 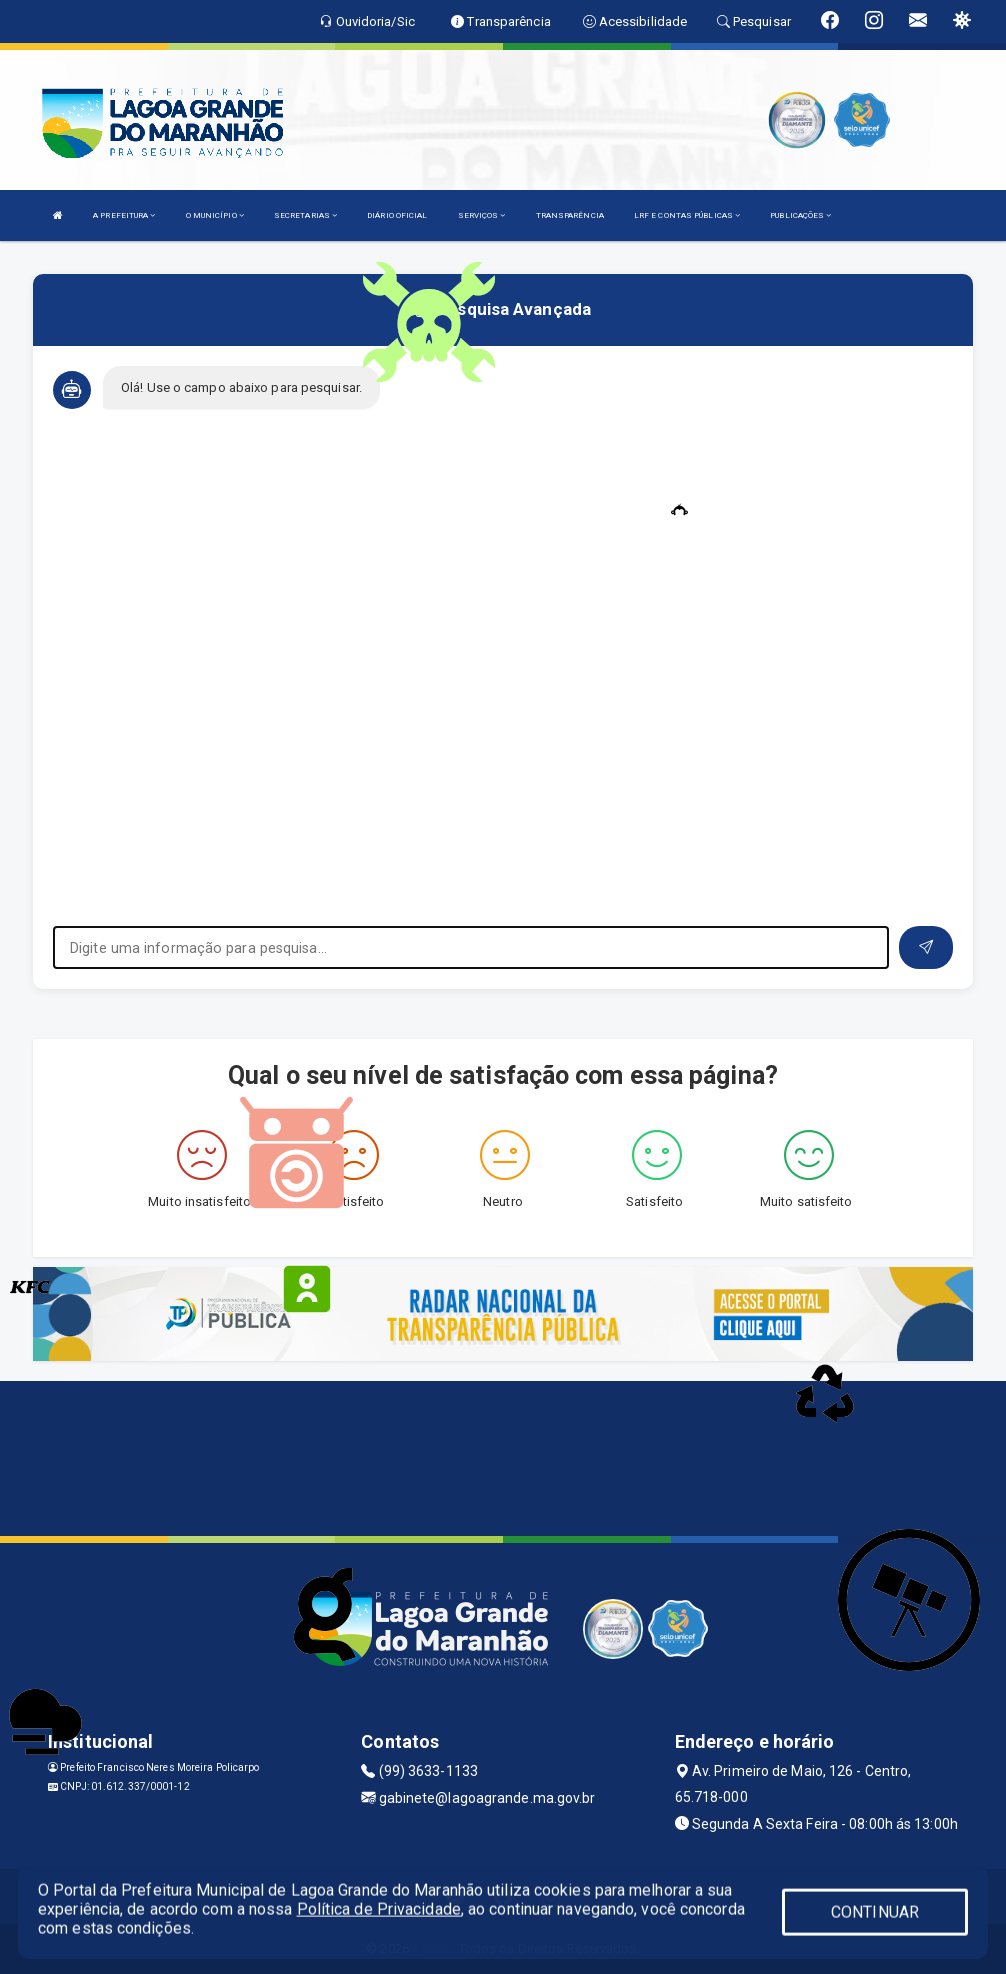 I want to click on open Kagi search engine, so click(x=325, y=1615).